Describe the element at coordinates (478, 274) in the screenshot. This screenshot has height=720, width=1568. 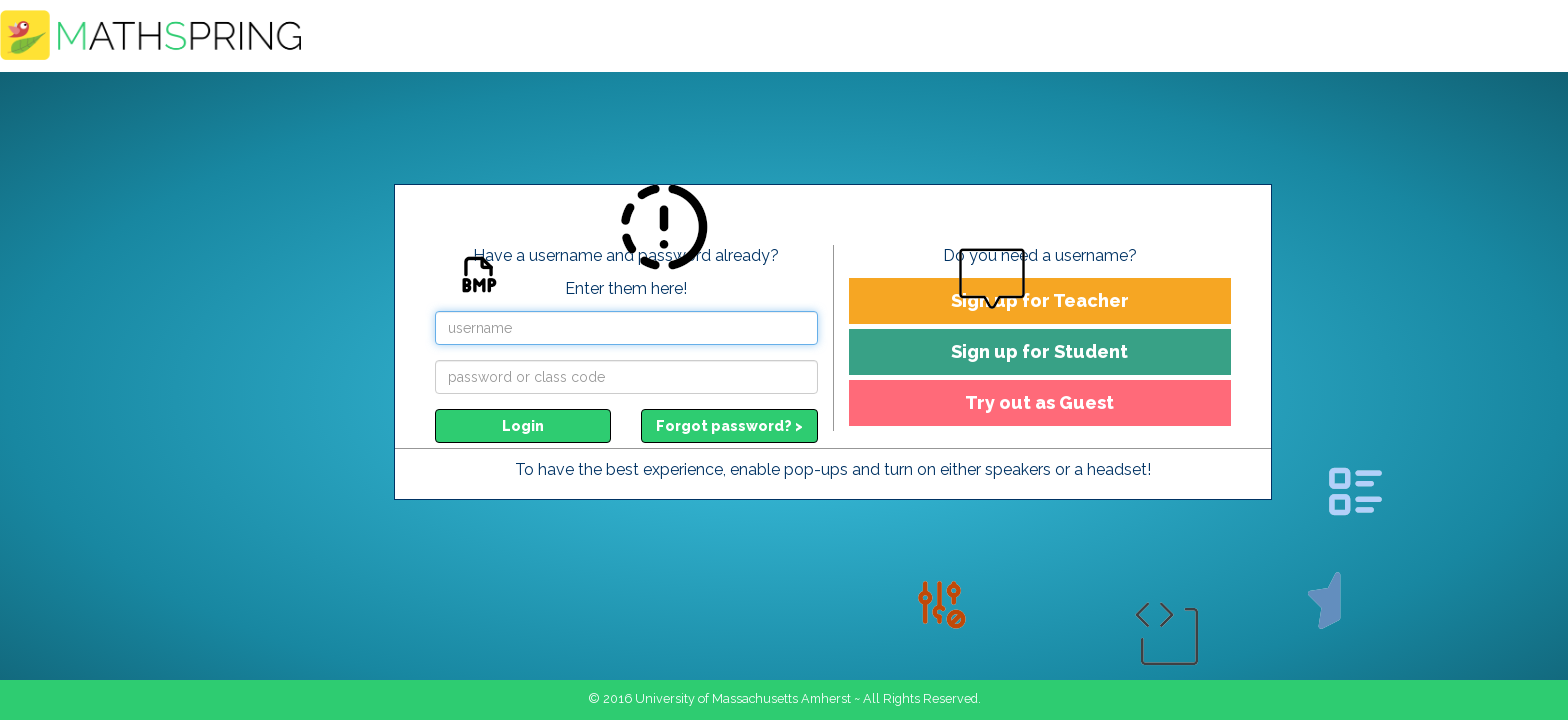
I see `indicates a BMP image file type` at that location.